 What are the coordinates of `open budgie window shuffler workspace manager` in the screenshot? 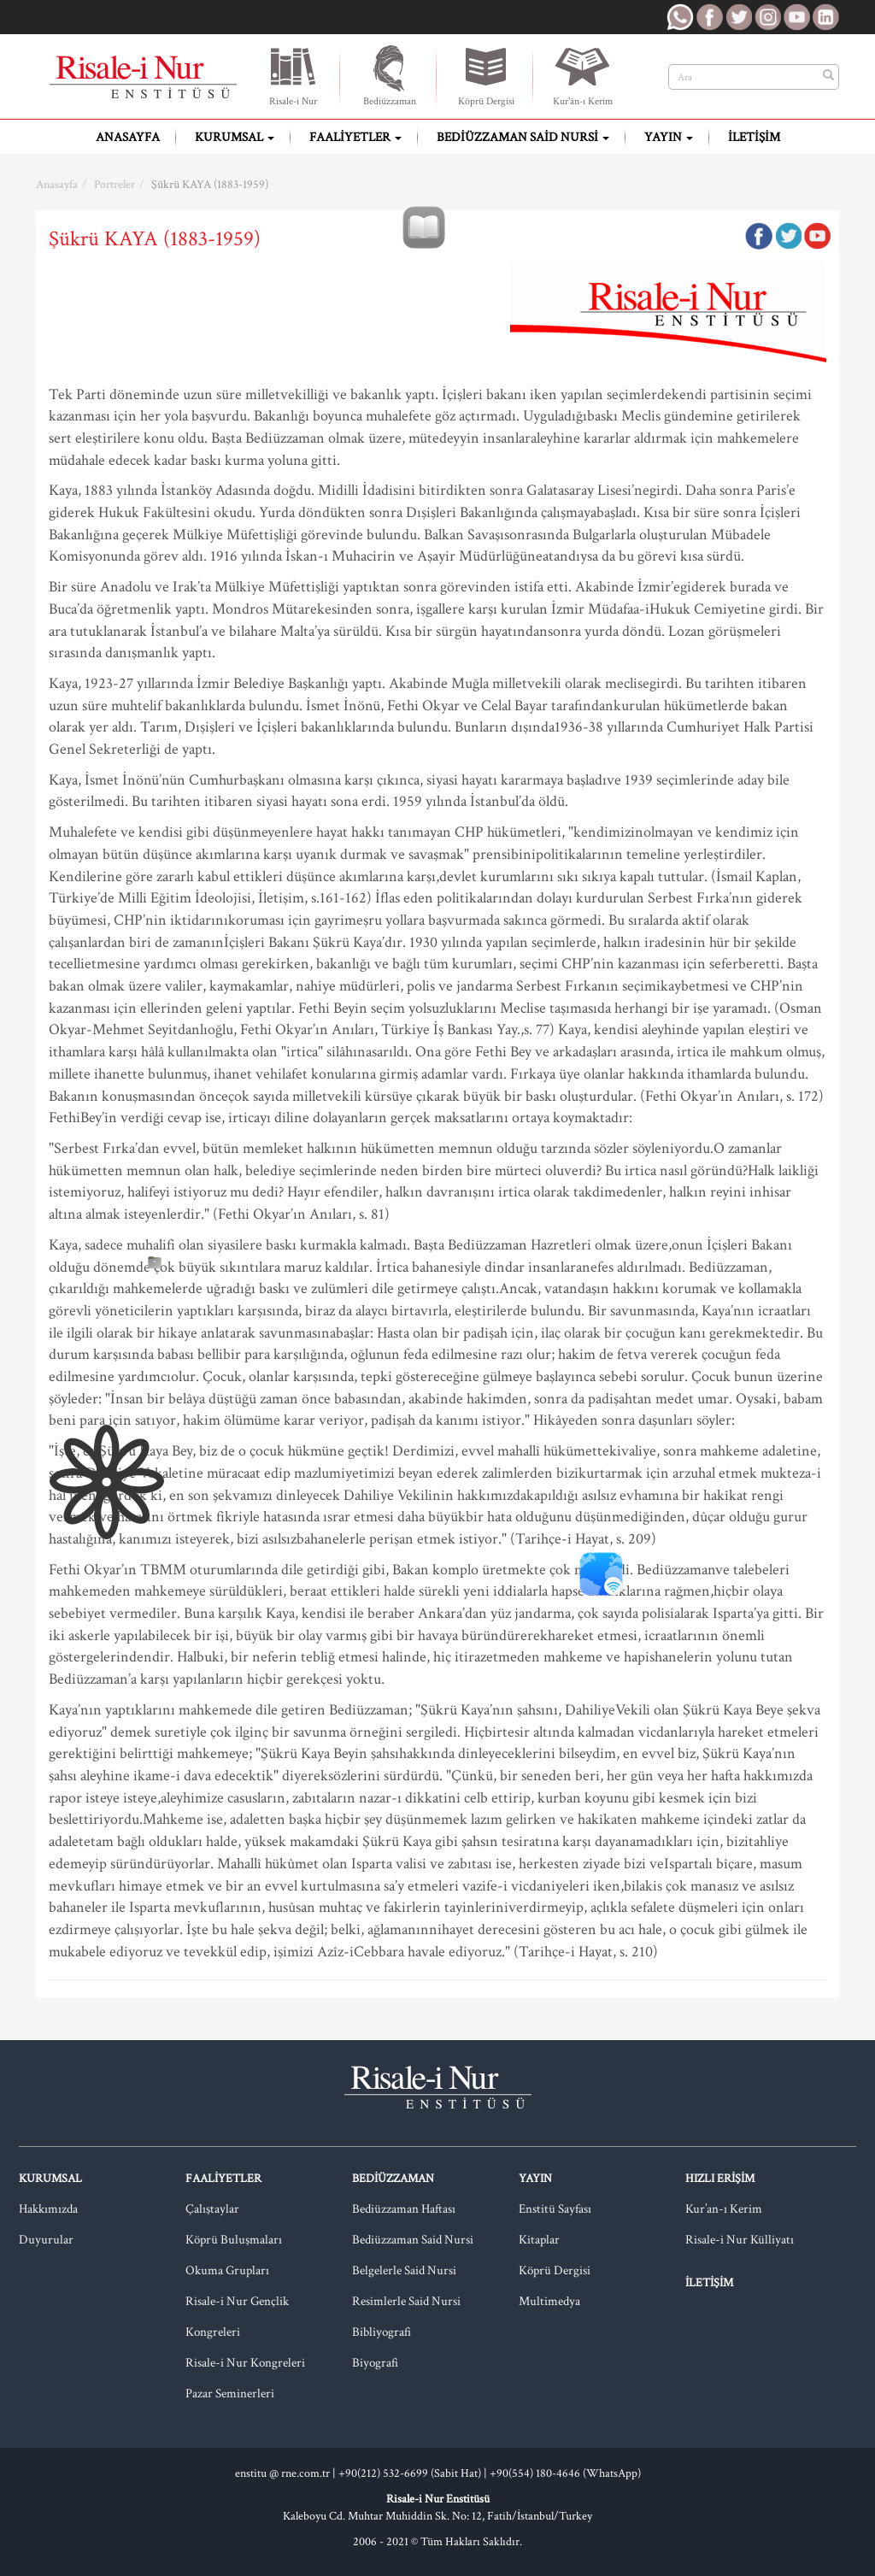 It's located at (107, 1482).